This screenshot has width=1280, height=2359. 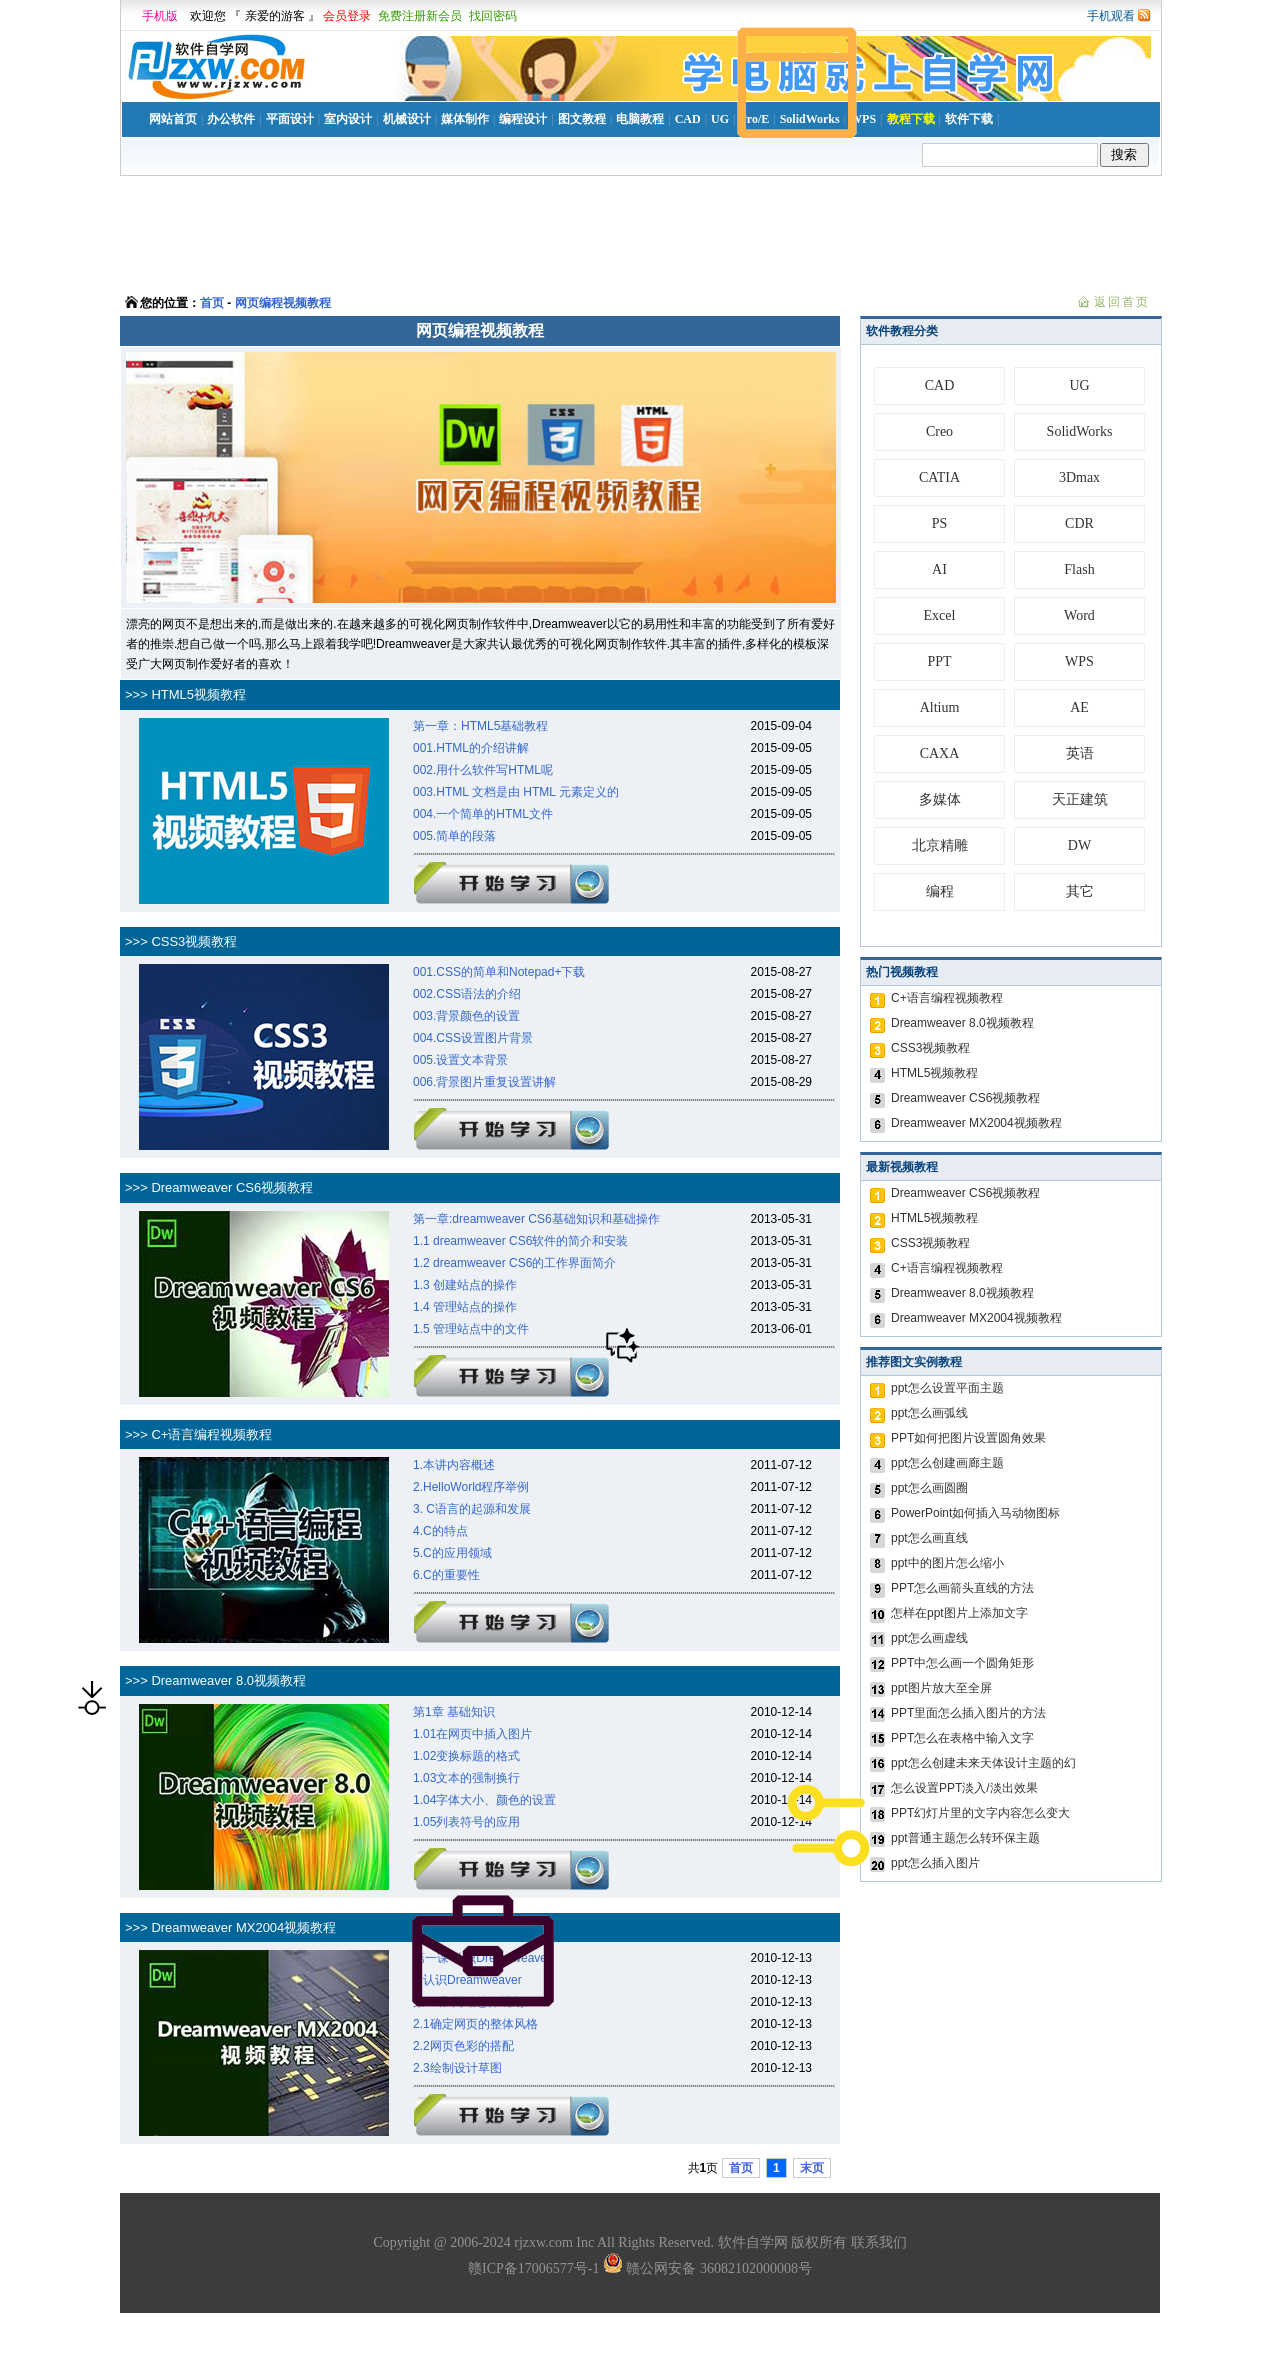 What do you see at coordinates (91, 1698) in the screenshot?
I see `pull changes from a remote repository` at bounding box center [91, 1698].